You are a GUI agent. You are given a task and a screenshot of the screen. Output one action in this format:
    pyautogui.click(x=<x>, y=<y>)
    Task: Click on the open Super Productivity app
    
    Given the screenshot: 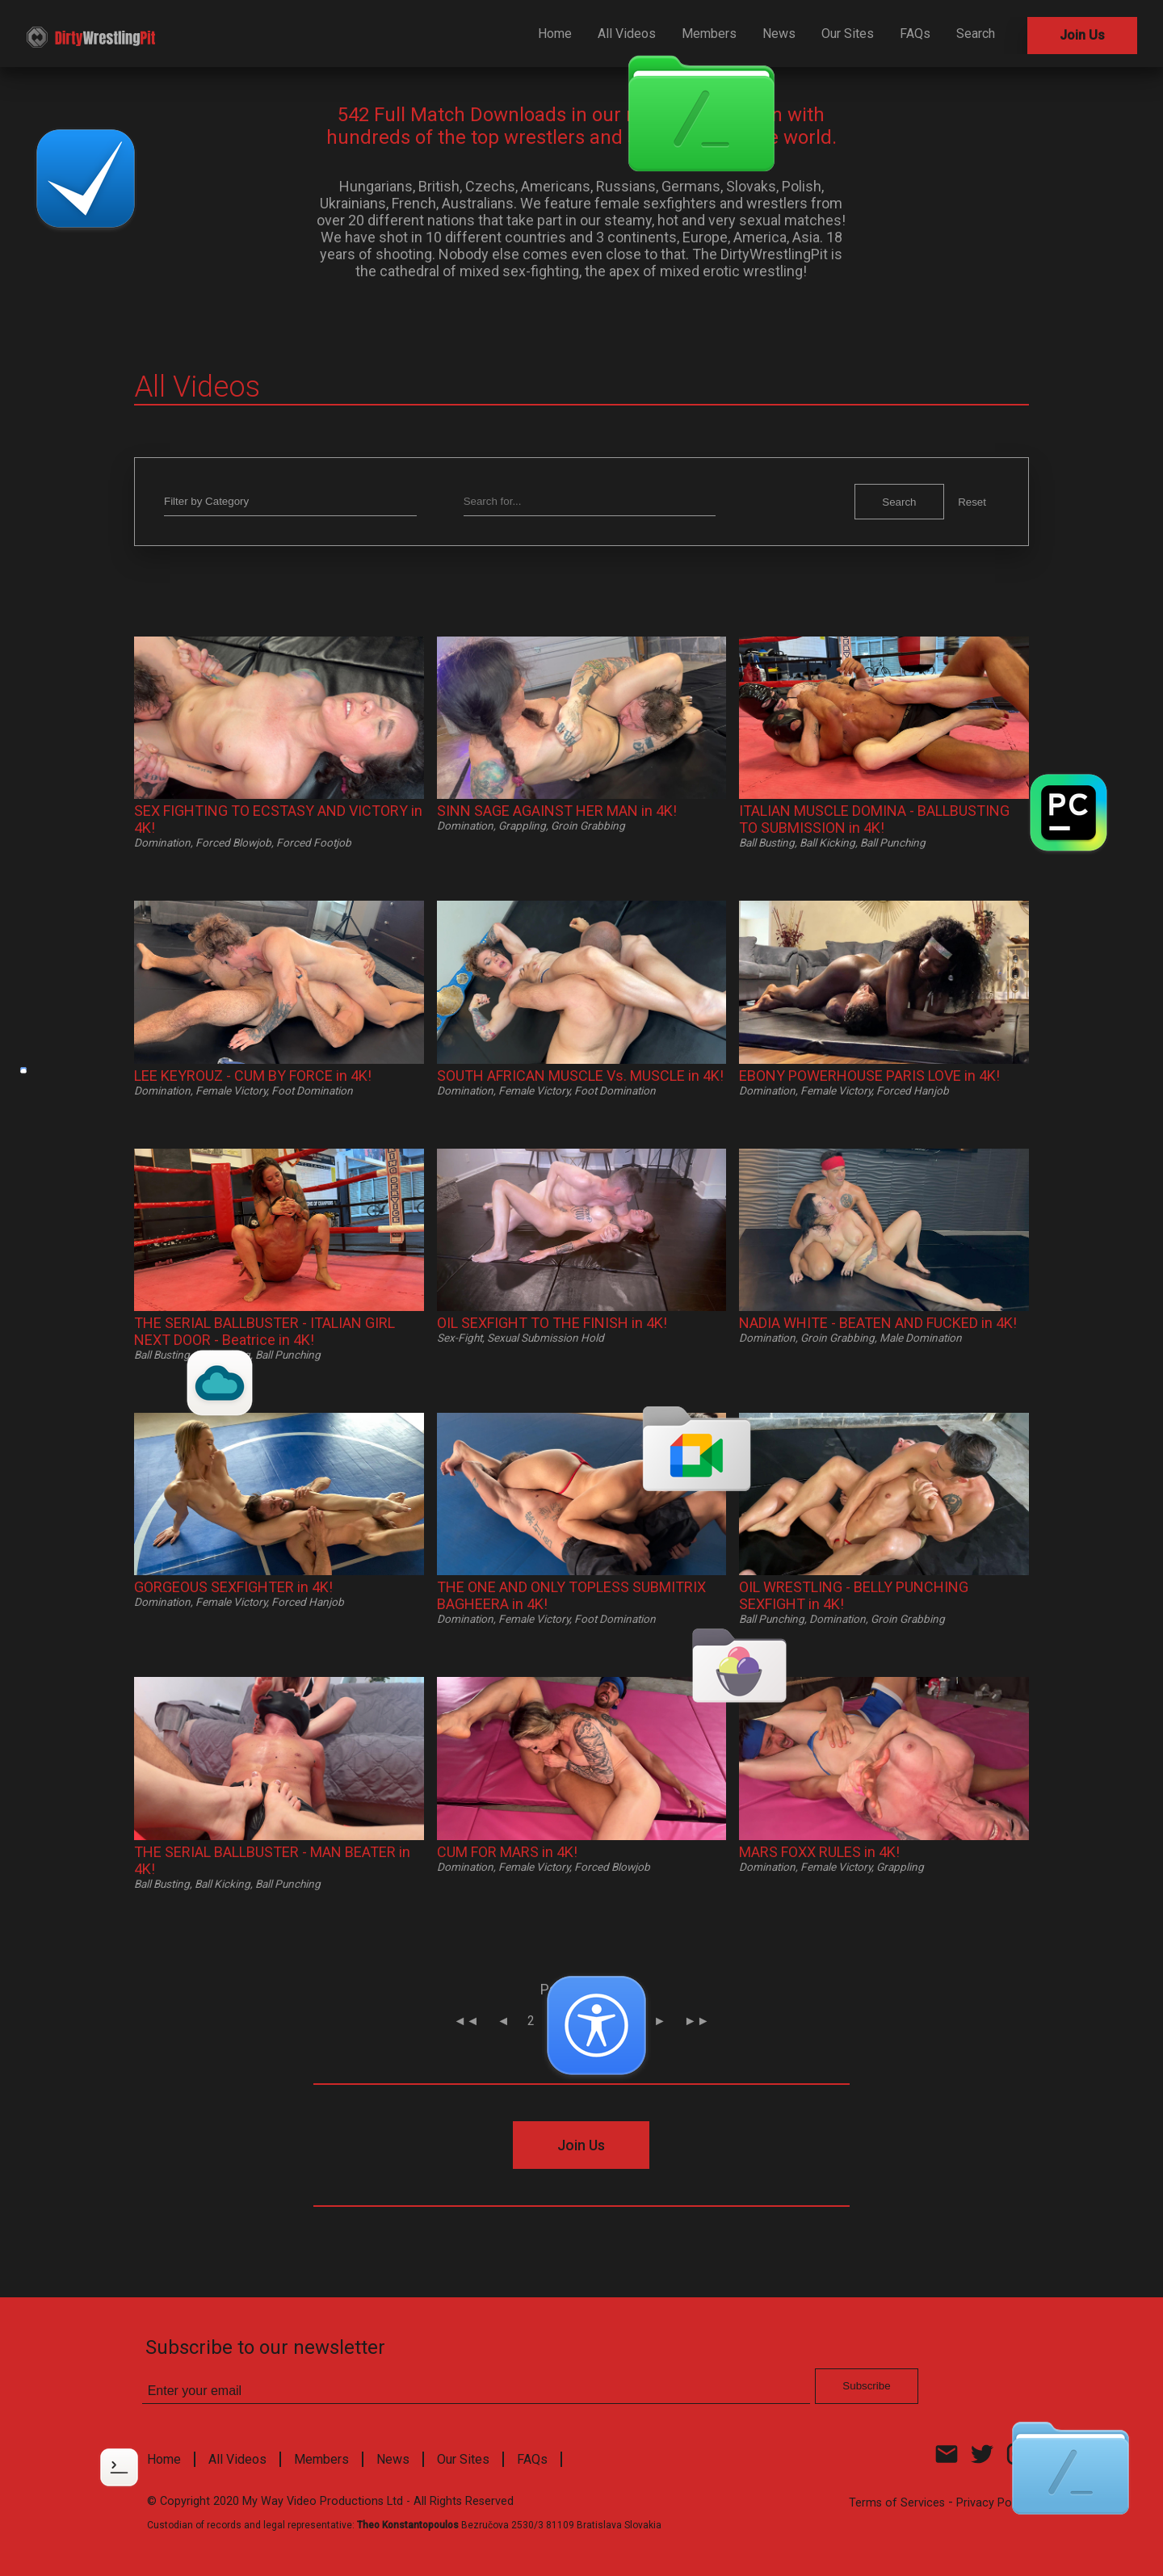 What is the action you would take?
    pyautogui.click(x=86, y=179)
    